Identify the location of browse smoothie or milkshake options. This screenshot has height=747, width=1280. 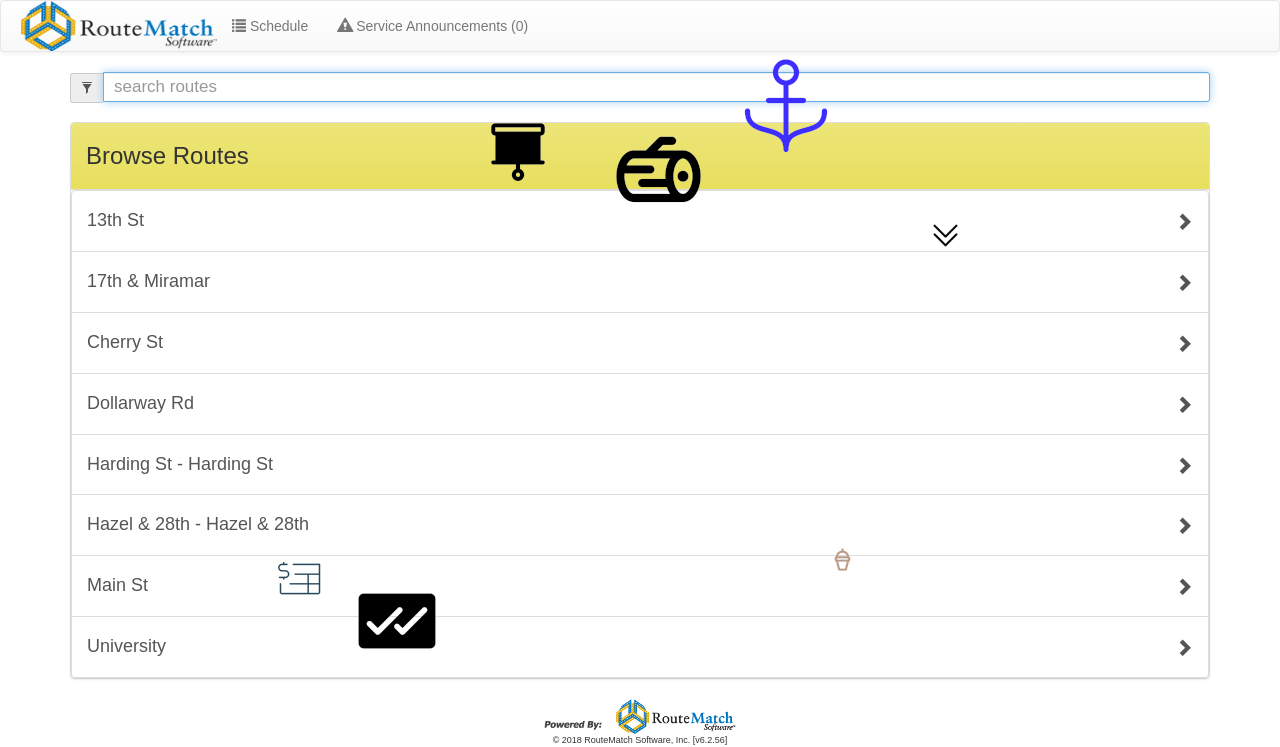
(842, 559).